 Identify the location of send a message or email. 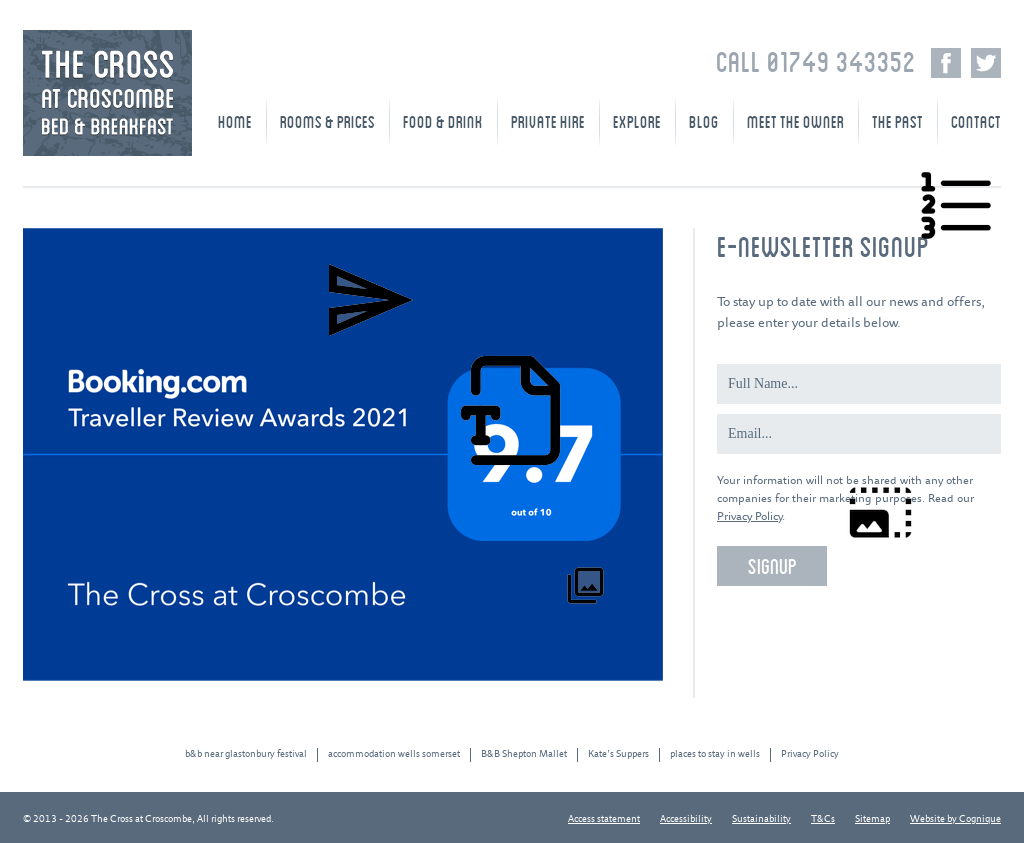
(369, 300).